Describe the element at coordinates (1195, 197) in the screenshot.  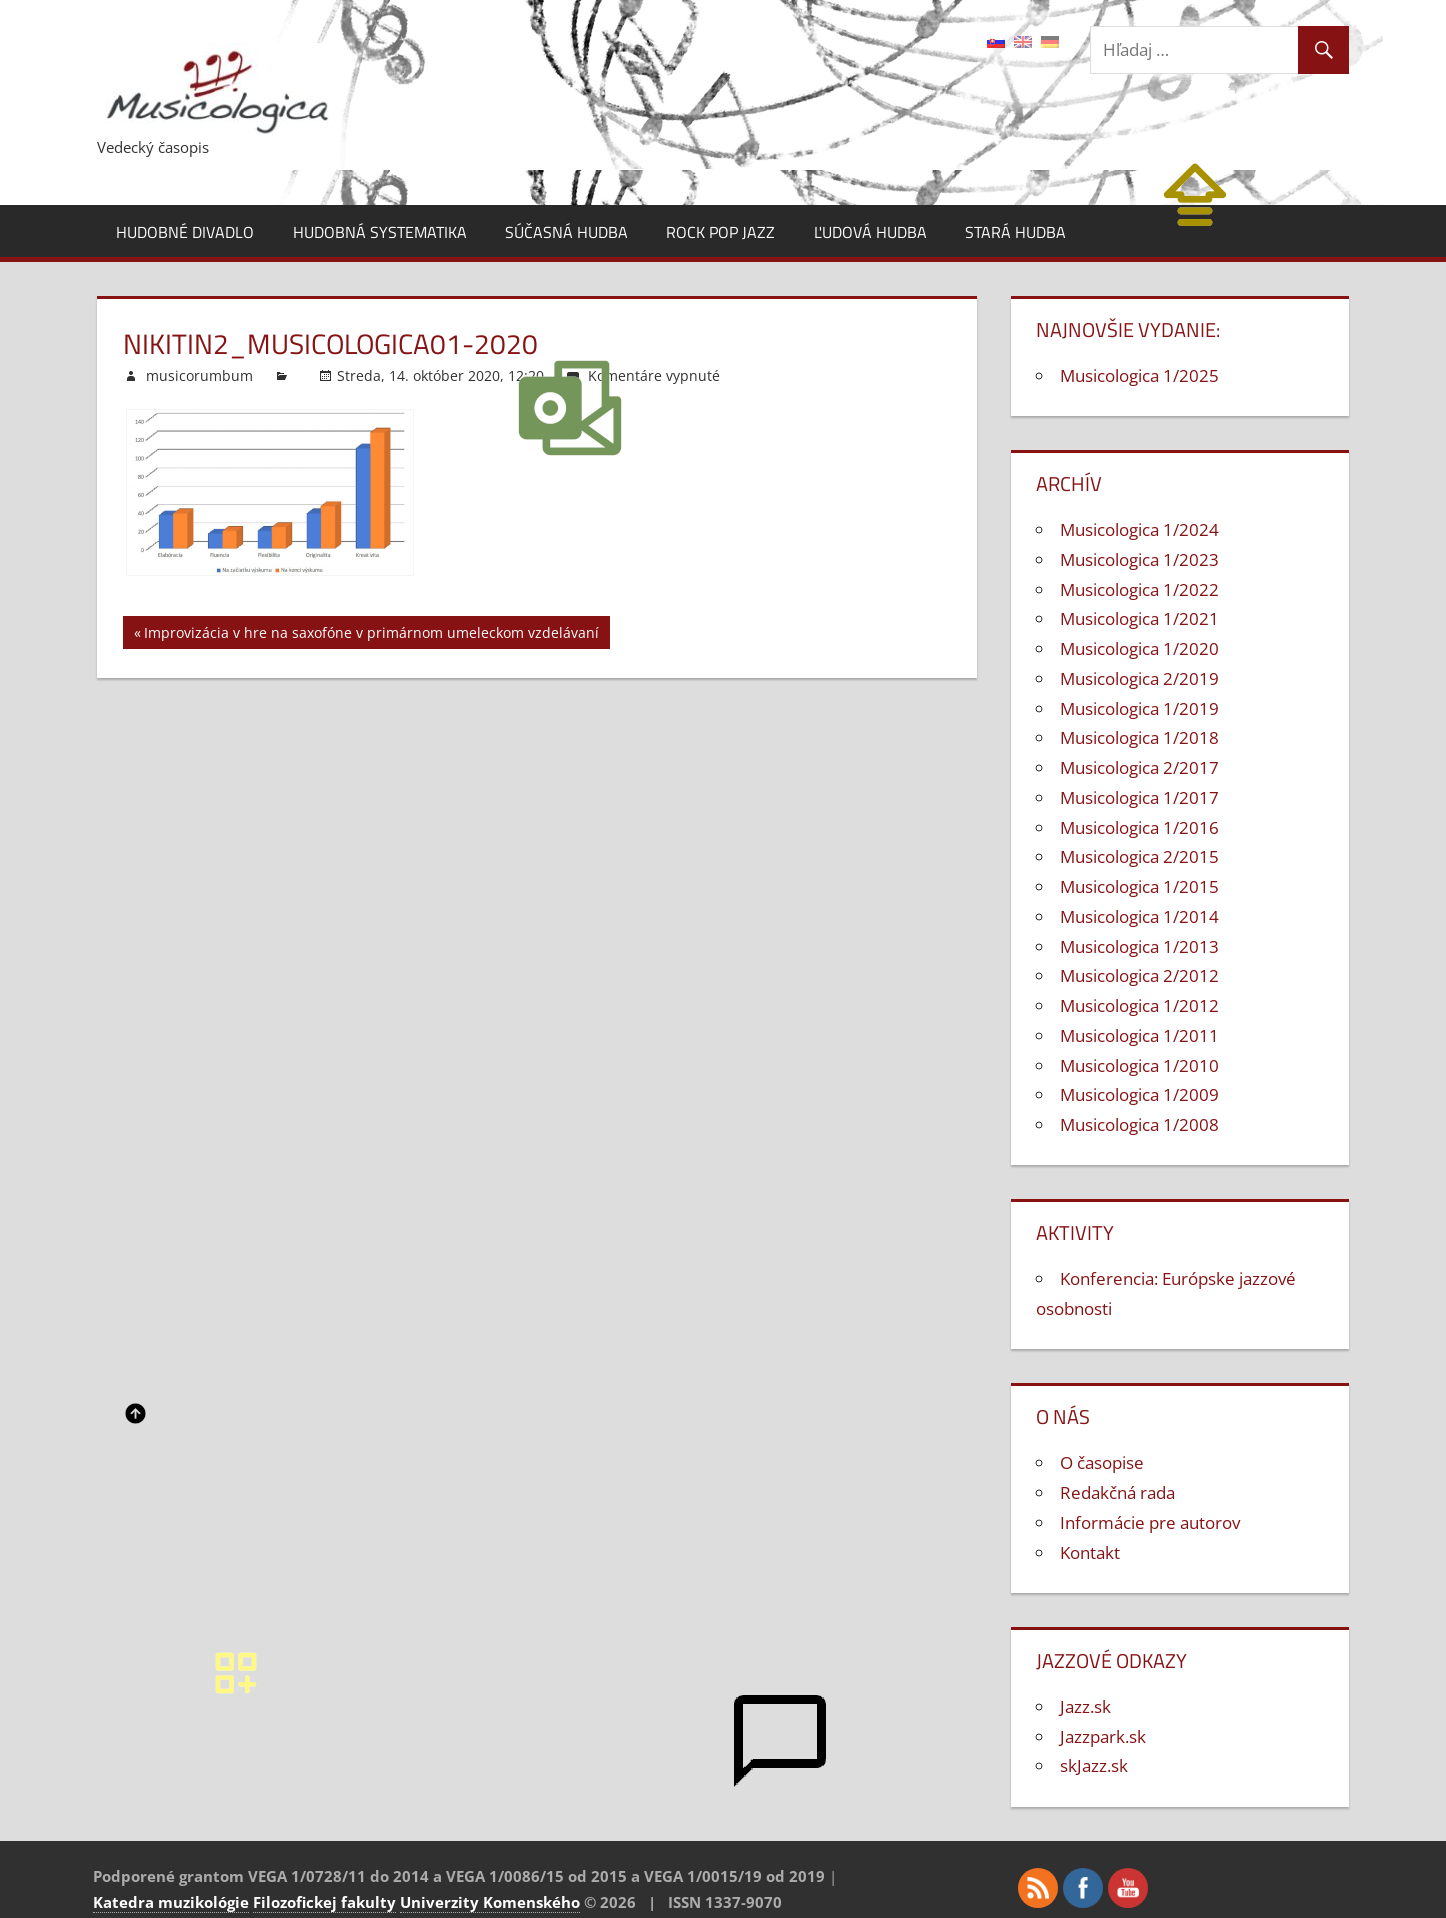
I see `upload multiple files` at that location.